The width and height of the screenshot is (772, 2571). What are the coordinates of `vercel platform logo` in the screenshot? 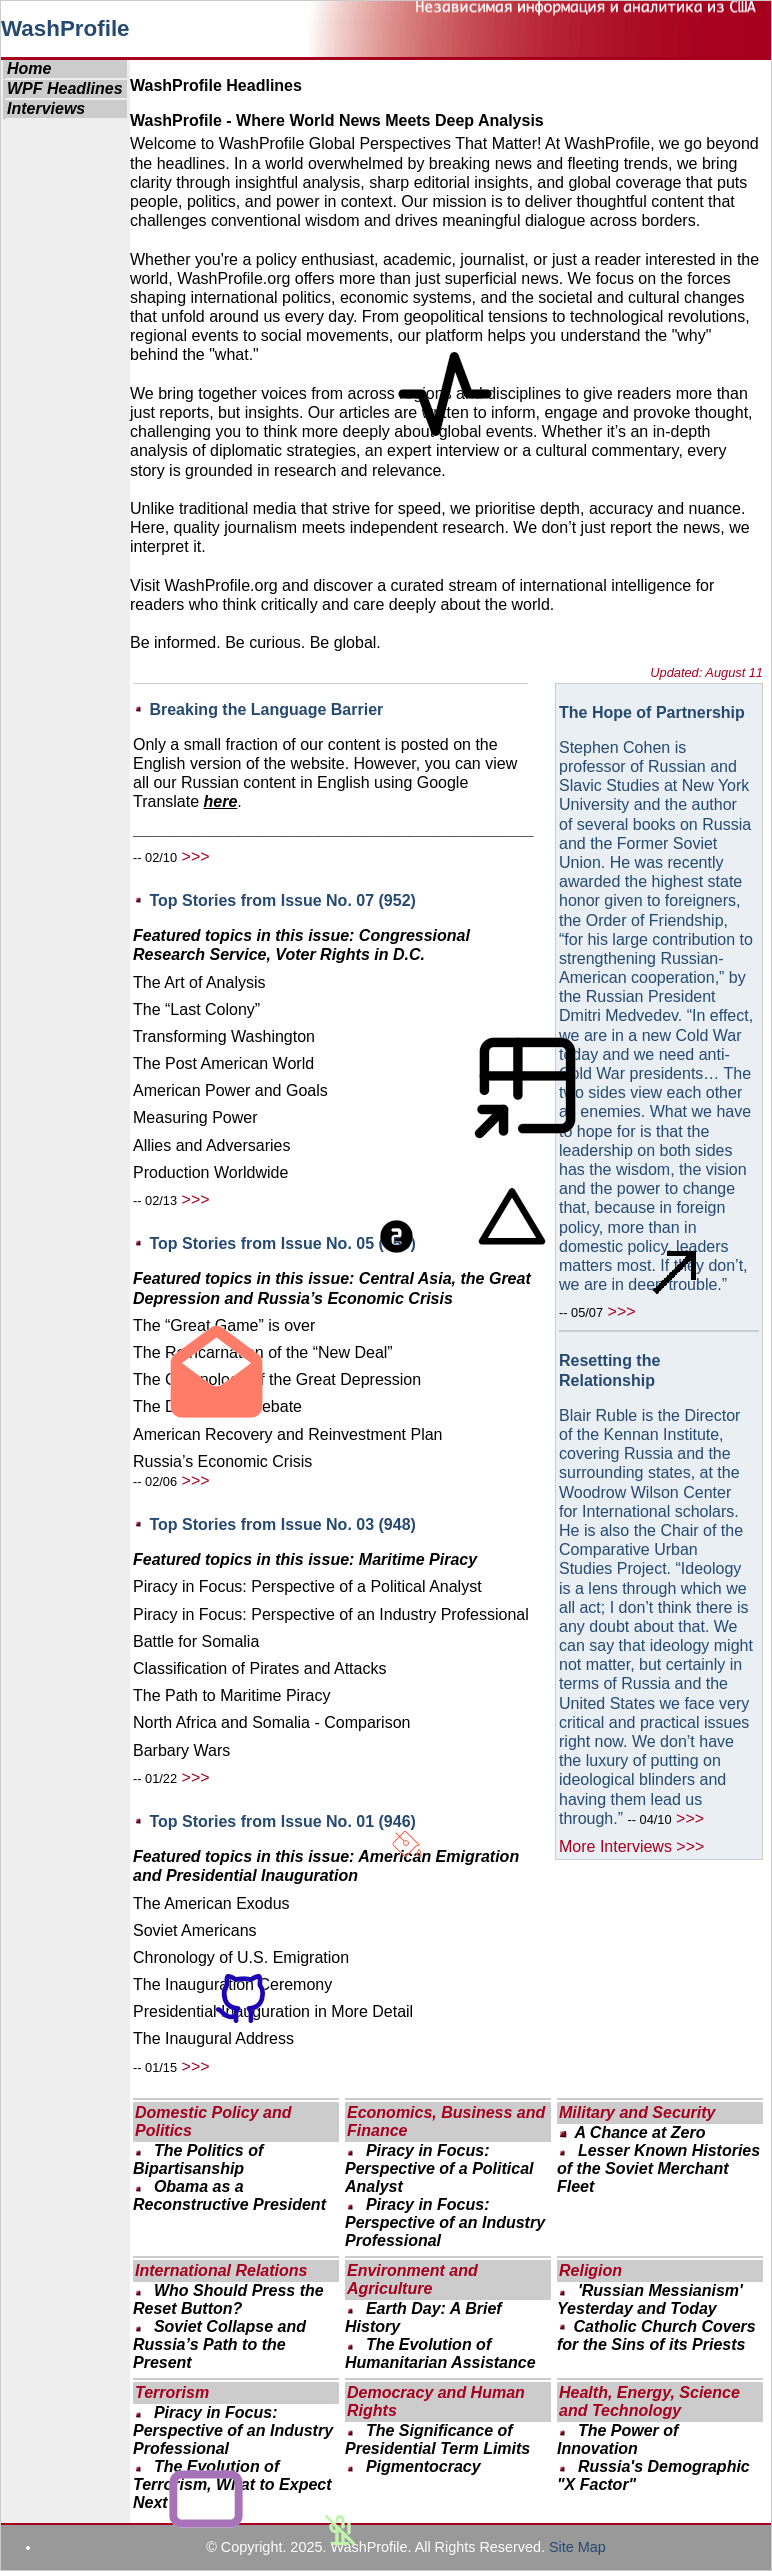 It's located at (512, 1218).